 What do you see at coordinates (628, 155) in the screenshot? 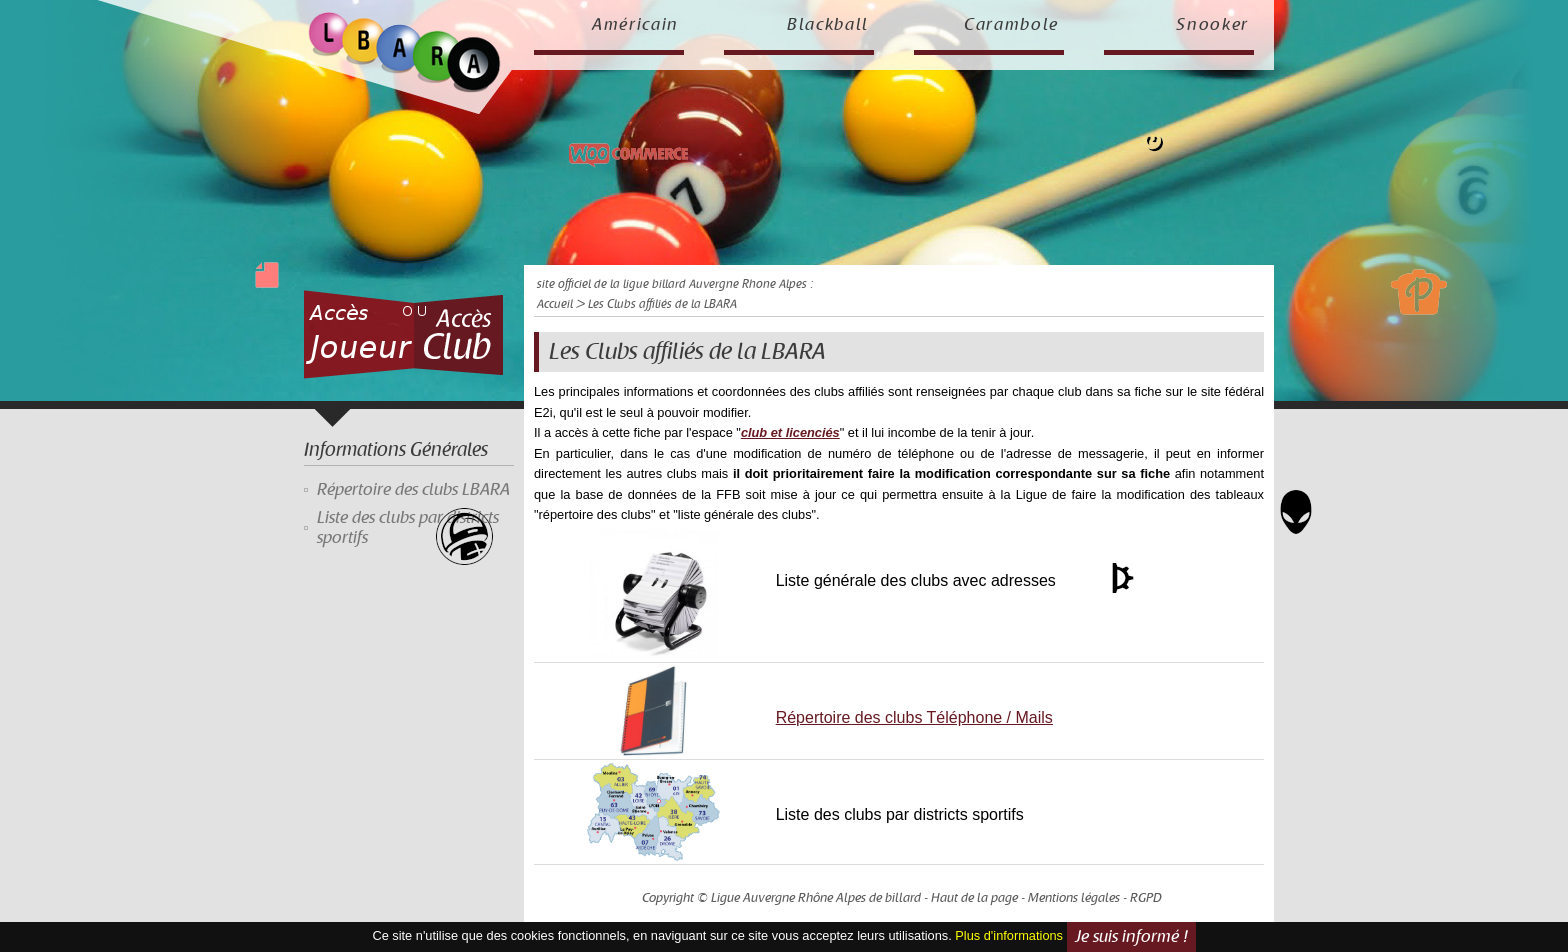
I see `access woocommerce store settings` at bounding box center [628, 155].